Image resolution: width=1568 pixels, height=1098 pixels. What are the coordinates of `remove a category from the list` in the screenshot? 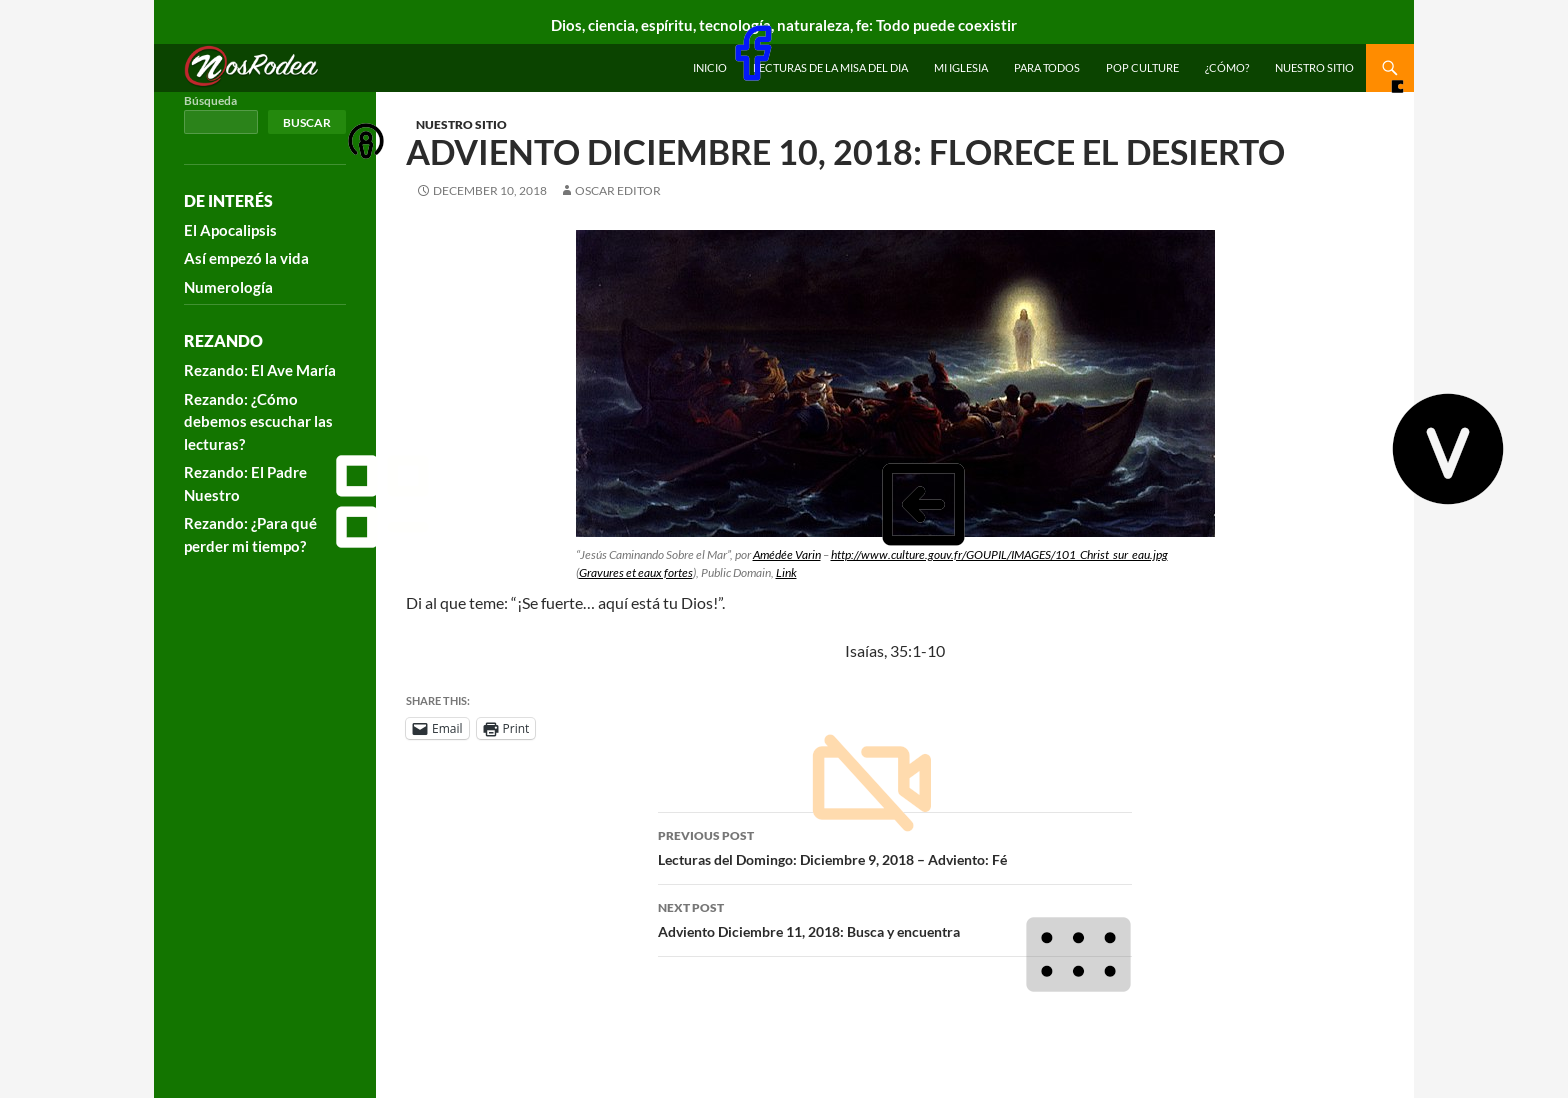 It's located at (382, 501).